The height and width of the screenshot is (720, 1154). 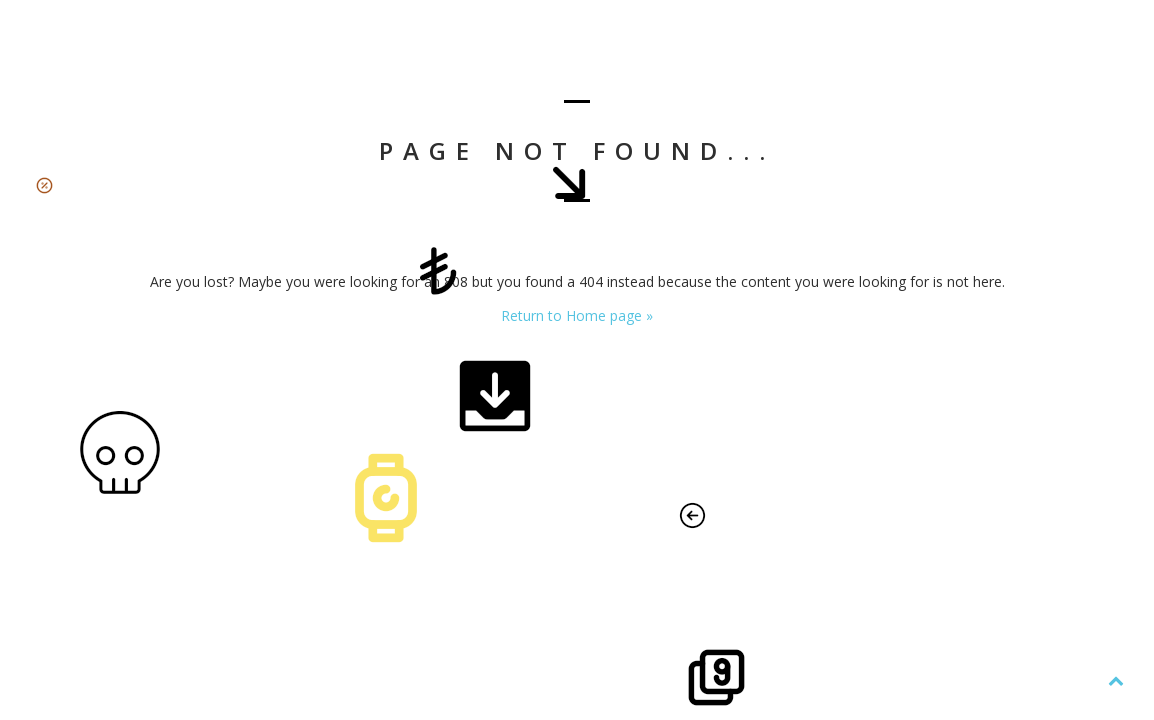 I want to click on indicates Turkish lira currency, so click(x=439, y=269).